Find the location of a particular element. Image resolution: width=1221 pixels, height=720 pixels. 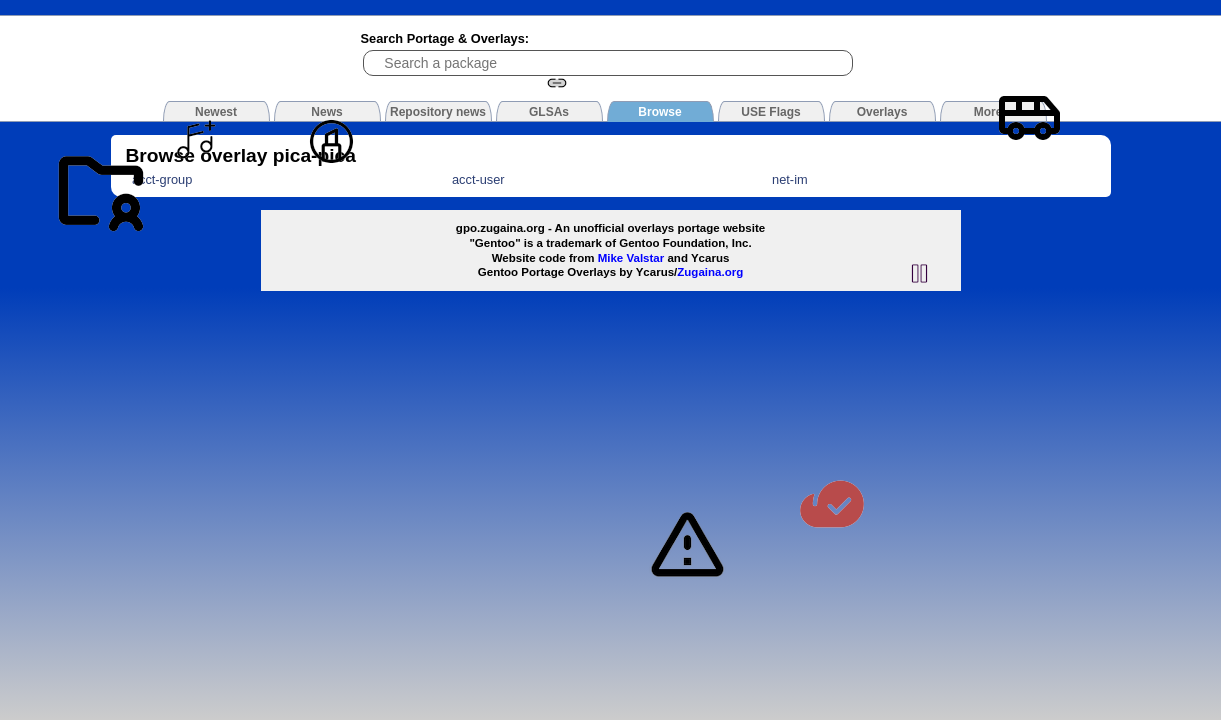

highlight or mark selected text is located at coordinates (331, 141).